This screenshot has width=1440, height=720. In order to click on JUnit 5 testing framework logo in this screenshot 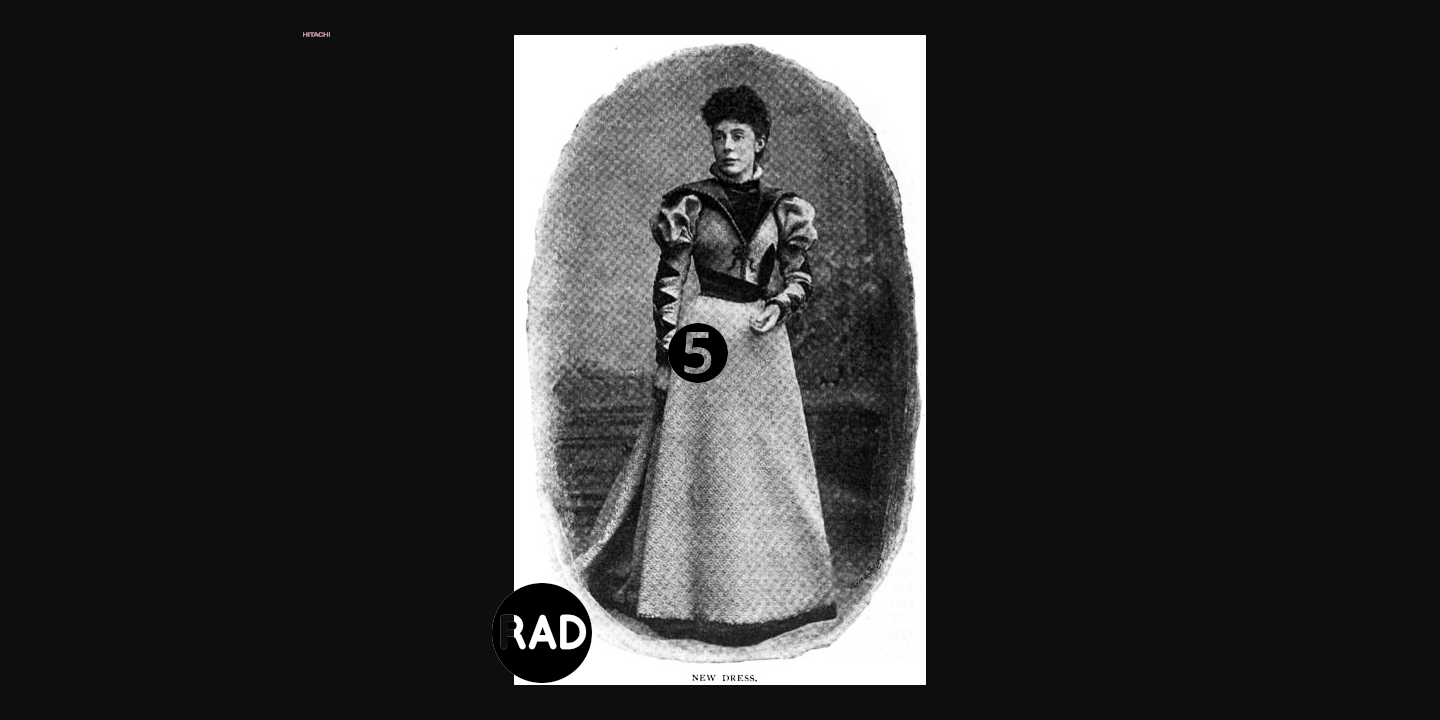, I will do `click(698, 353)`.